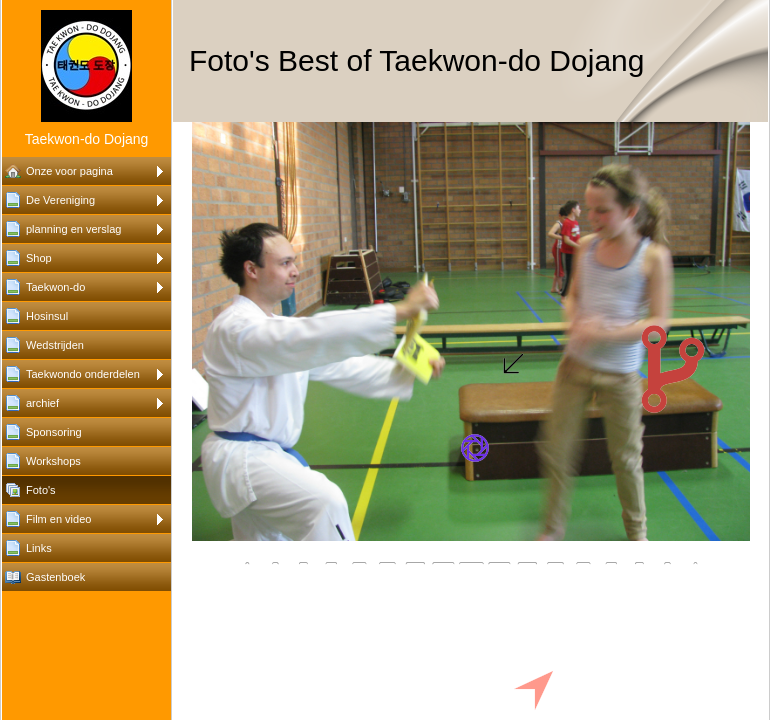 The width and height of the screenshot is (770, 720). Describe the element at coordinates (673, 369) in the screenshot. I see `create a new git branch` at that location.